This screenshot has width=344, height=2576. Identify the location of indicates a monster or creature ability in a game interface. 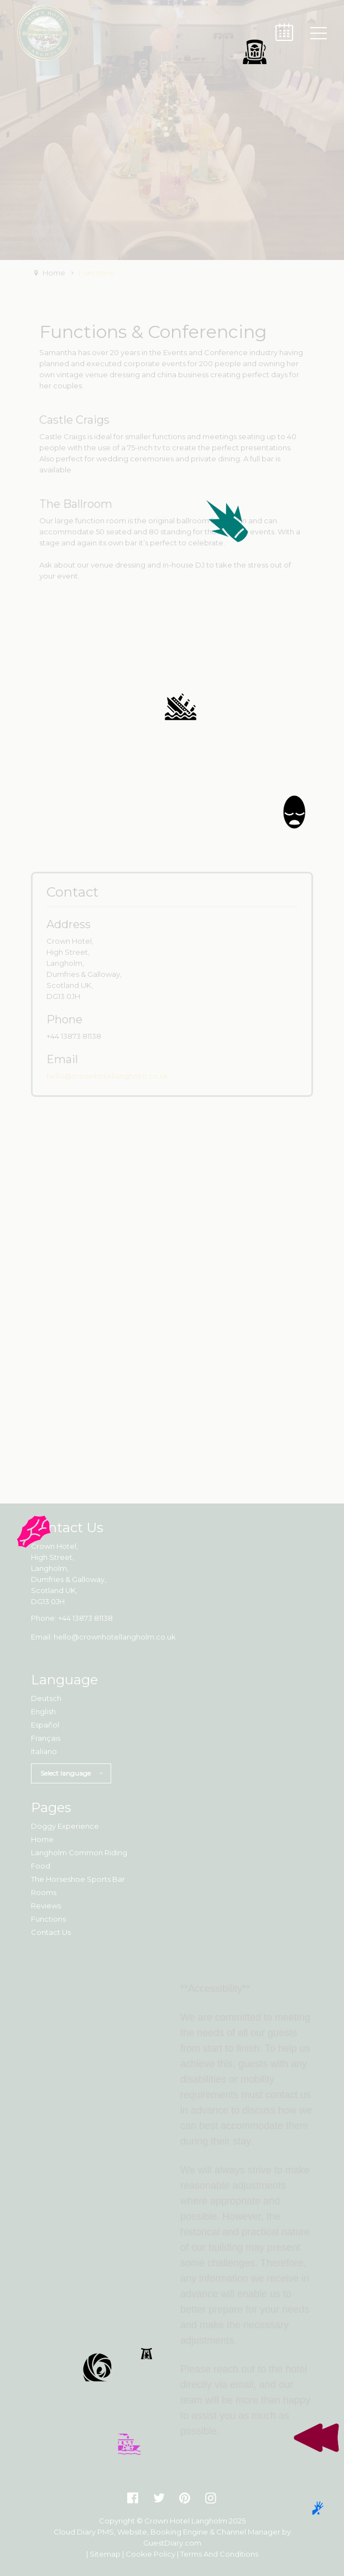
(97, 2367).